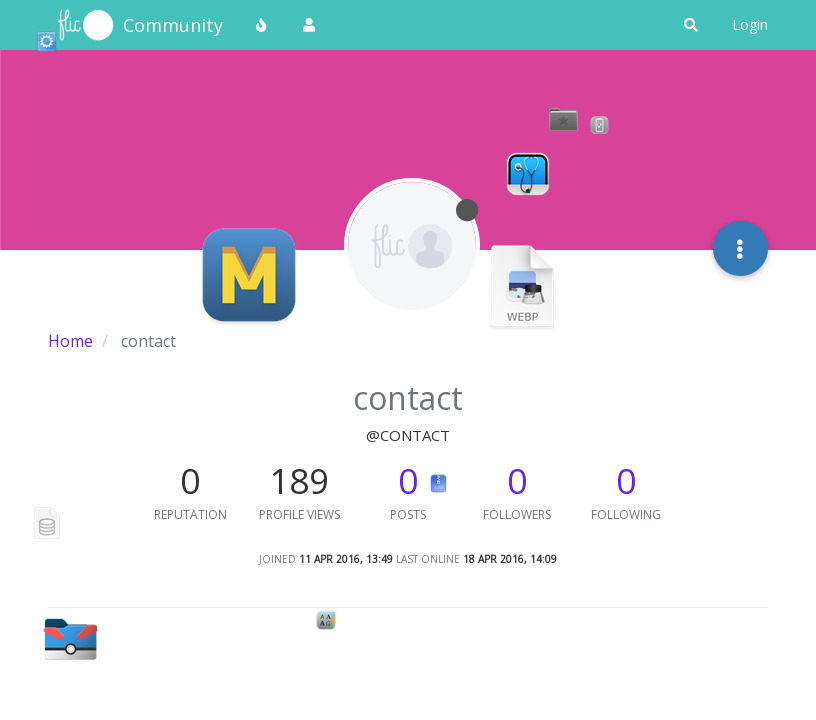  What do you see at coordinates (563, 119) in the screenshot?
I see `open bookmarked or favorite files folder` at bounding box center [563, 119].